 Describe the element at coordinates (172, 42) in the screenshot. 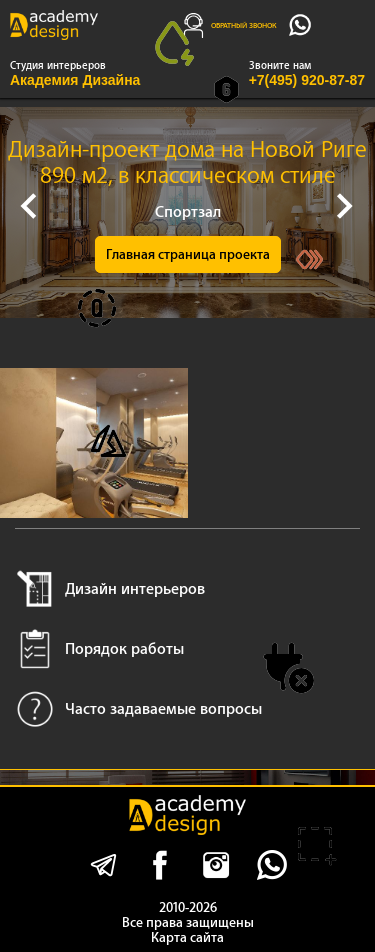

I see `hydroelectric power or water energy indicator` at that location.